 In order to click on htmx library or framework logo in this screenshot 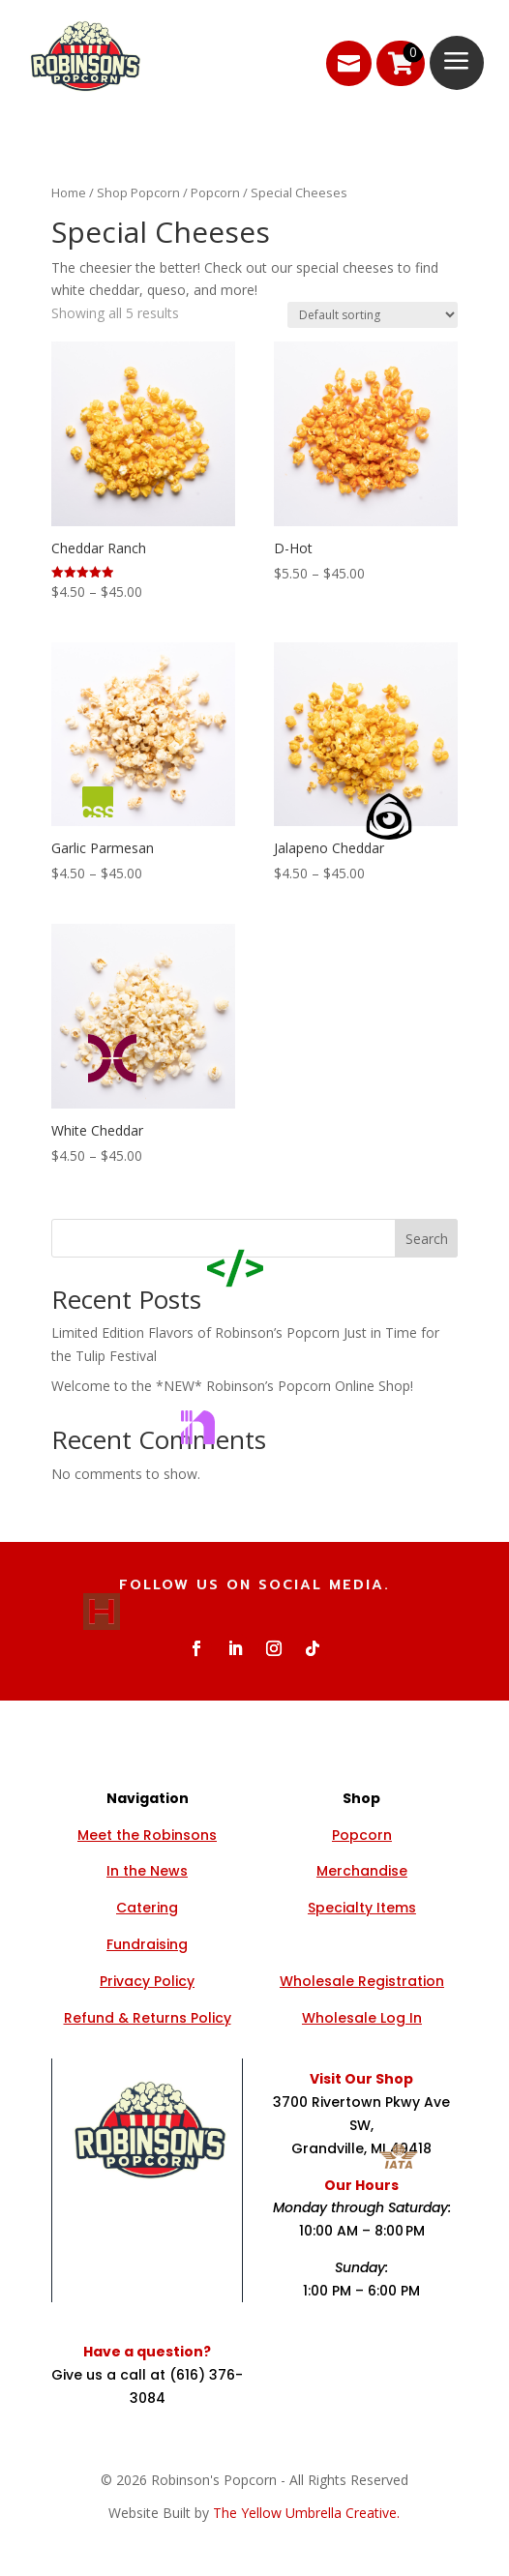, I will do `click(235, 1268)`.